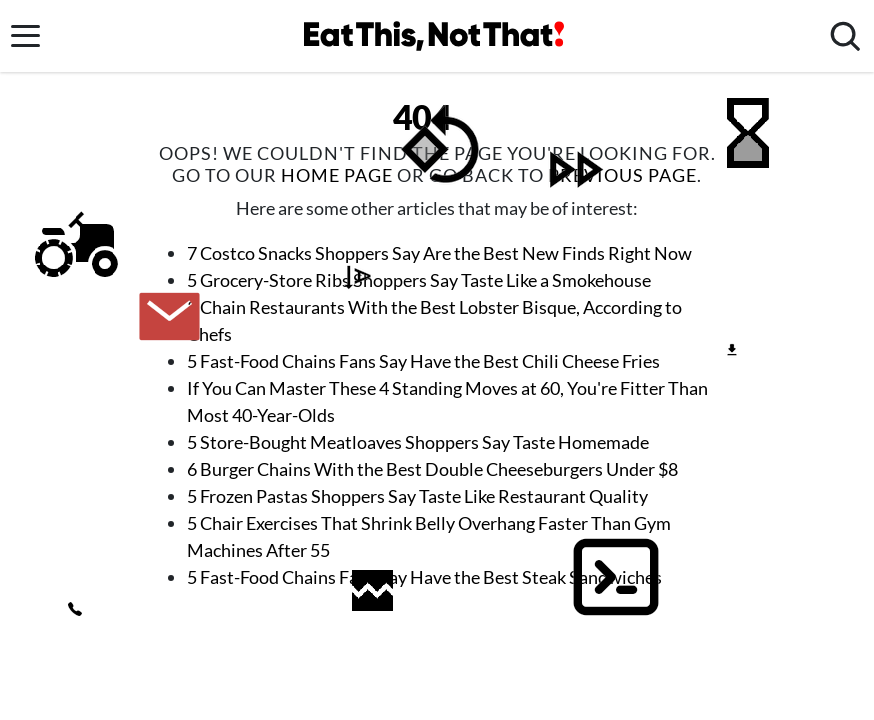  Describe the element at coordinates (357, 277) in the screenshot. I see `rotate text downward` at that location.